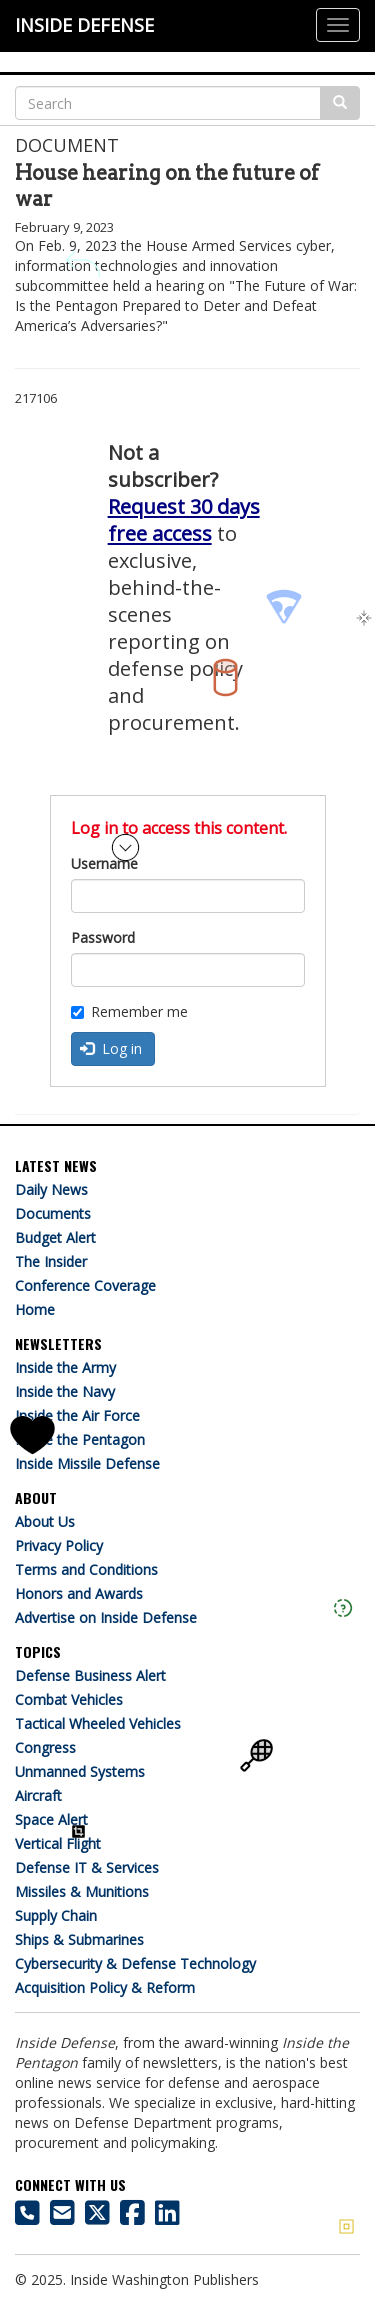 This screenshot has height=2302, width=375. What do you see at coordinates (256, 1756) in the screenshot?
I see `access tennis or racquet sports features` at bounding box center [256, 1756].